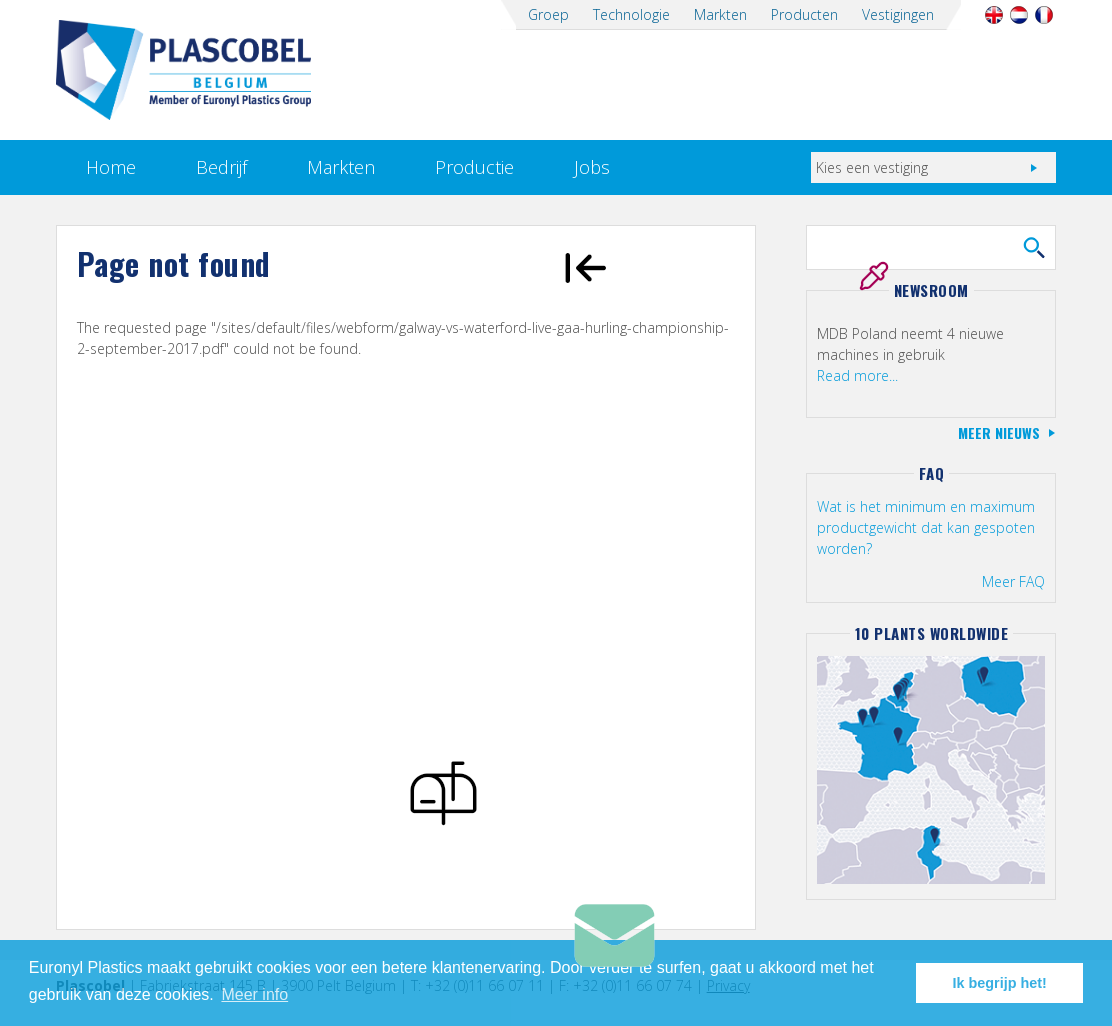 The image size is (1112, 1026). What do you see at coordinates (874, 276) in the screenshot?
I see `pick a color from the screen` at bounding box center [874, 276].